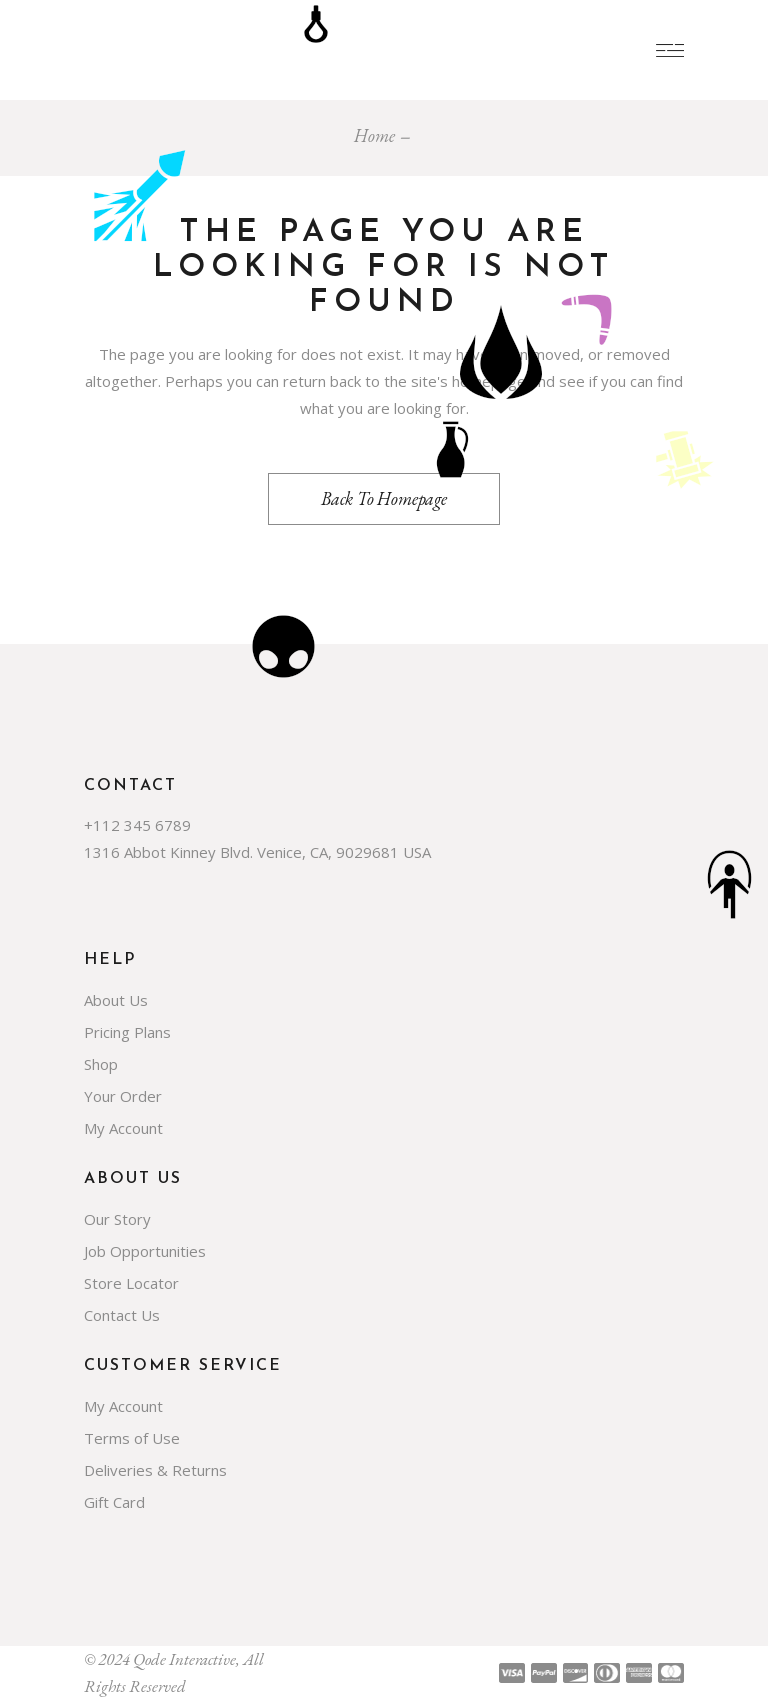 The width and height of the screenshot is (768, 1700). What do you see at coordinates (283, 646) in the screenshot?
I see `select or summon a soul vessel item` at bounding box center [283, 646].